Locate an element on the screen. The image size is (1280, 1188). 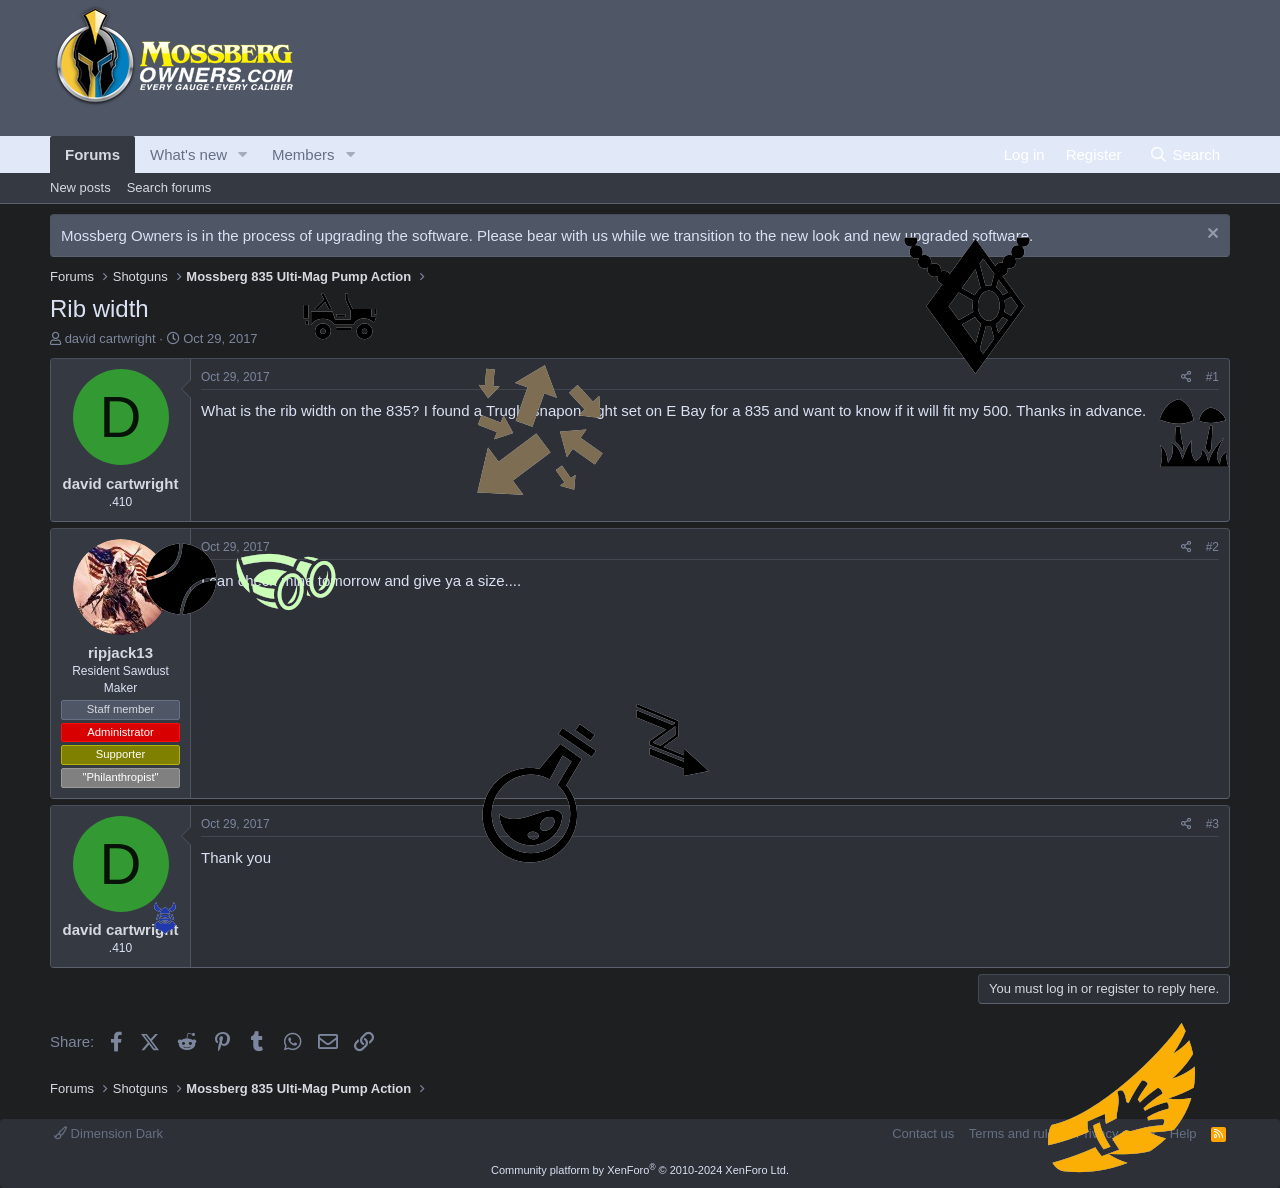
select dwarf character class is located at coordinates (165, 918).